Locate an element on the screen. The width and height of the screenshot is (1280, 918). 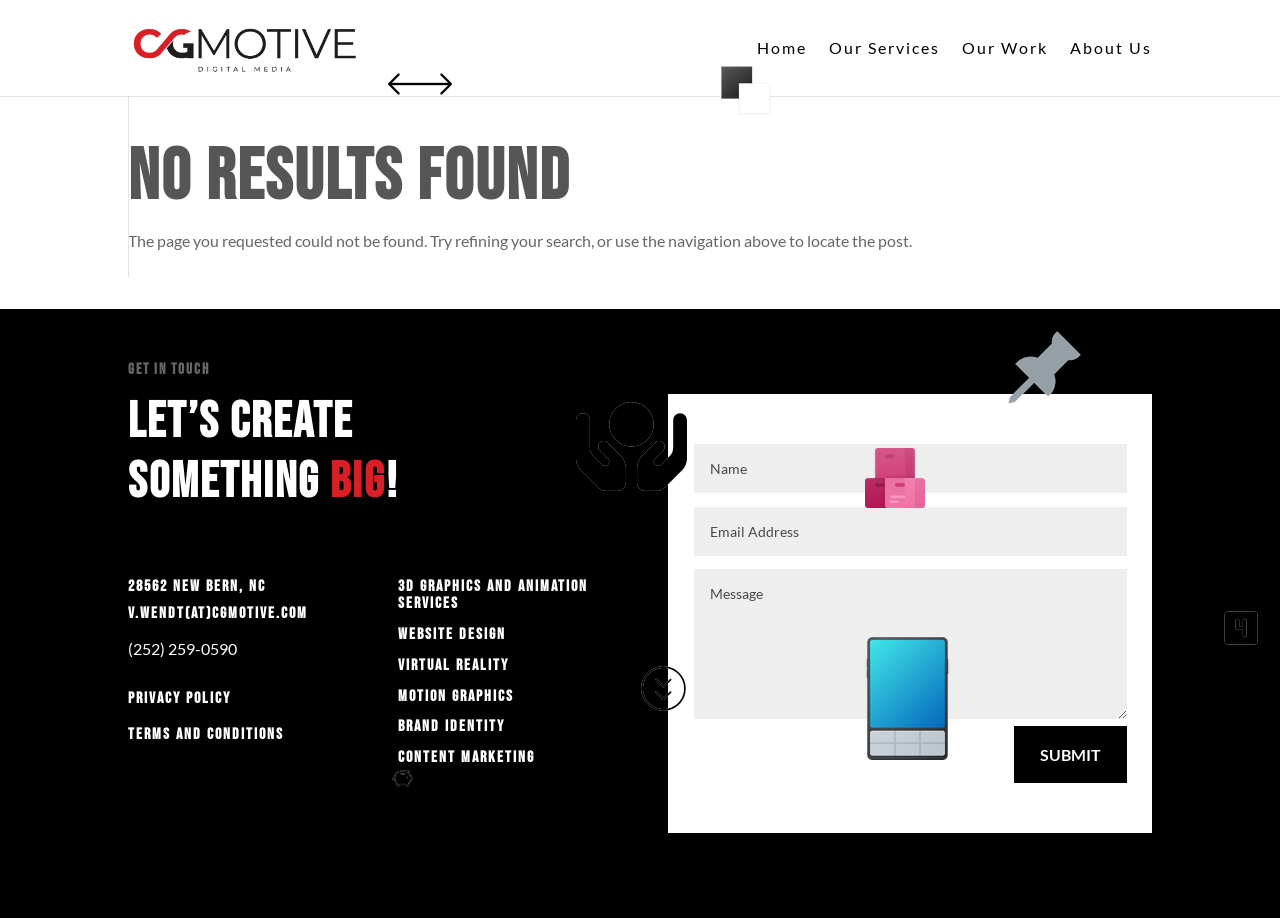
resize element horizontally is located at coordinates (420, 84).